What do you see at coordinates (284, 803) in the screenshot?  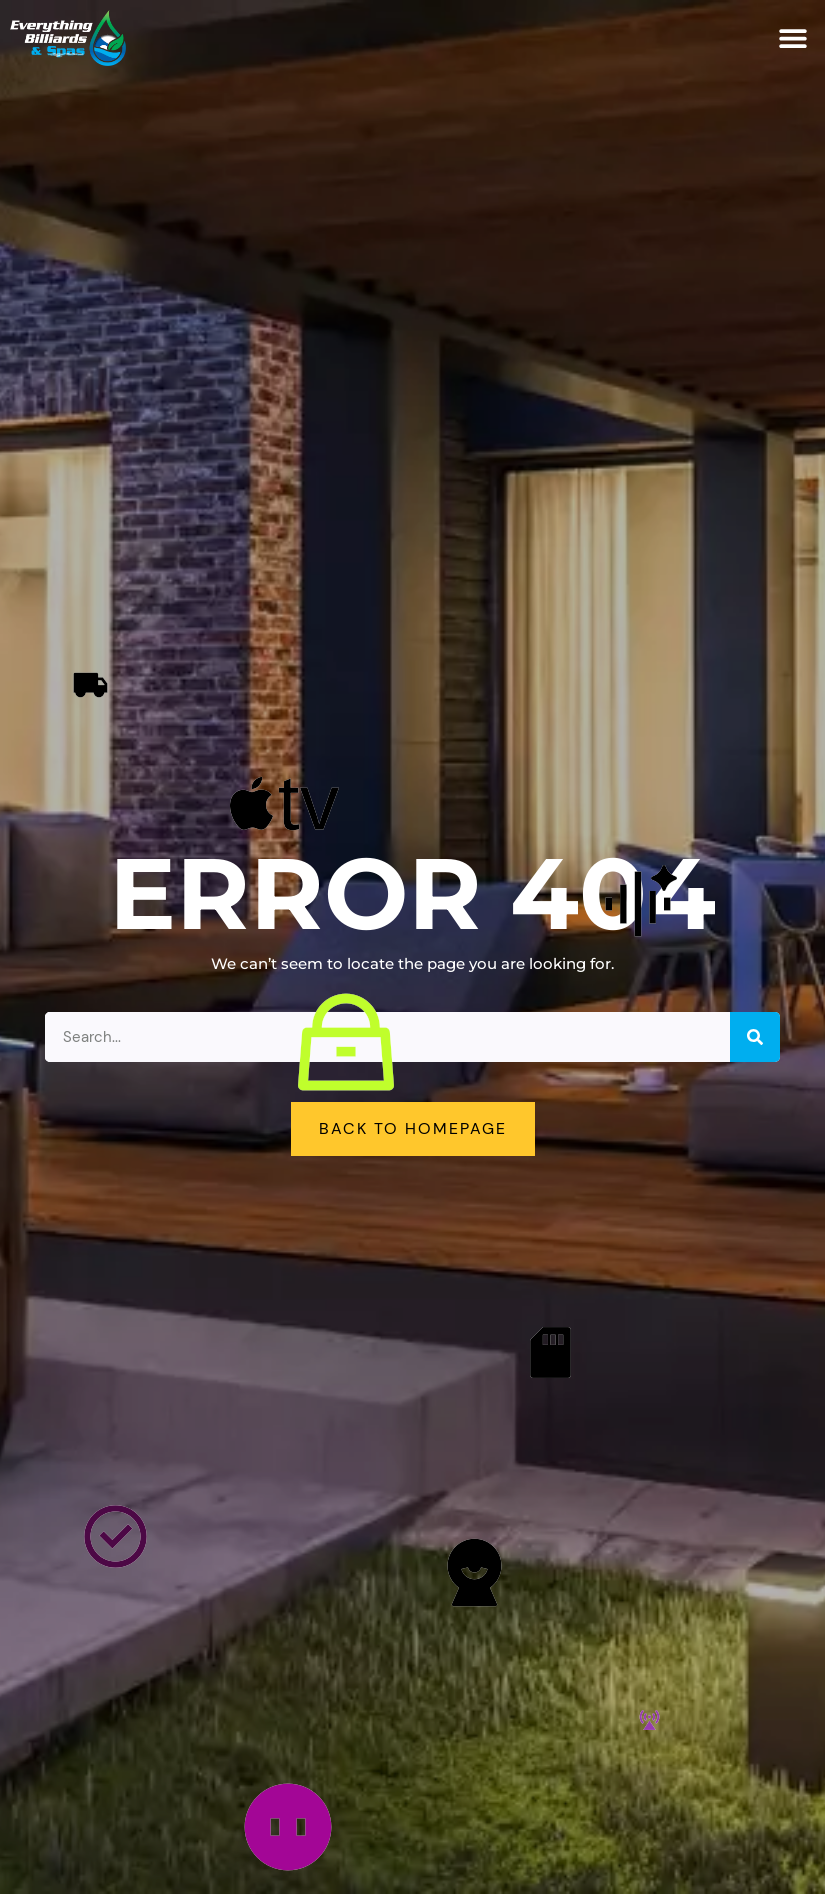 I see `open the Apple TV app` at bounding box center [284, 803].